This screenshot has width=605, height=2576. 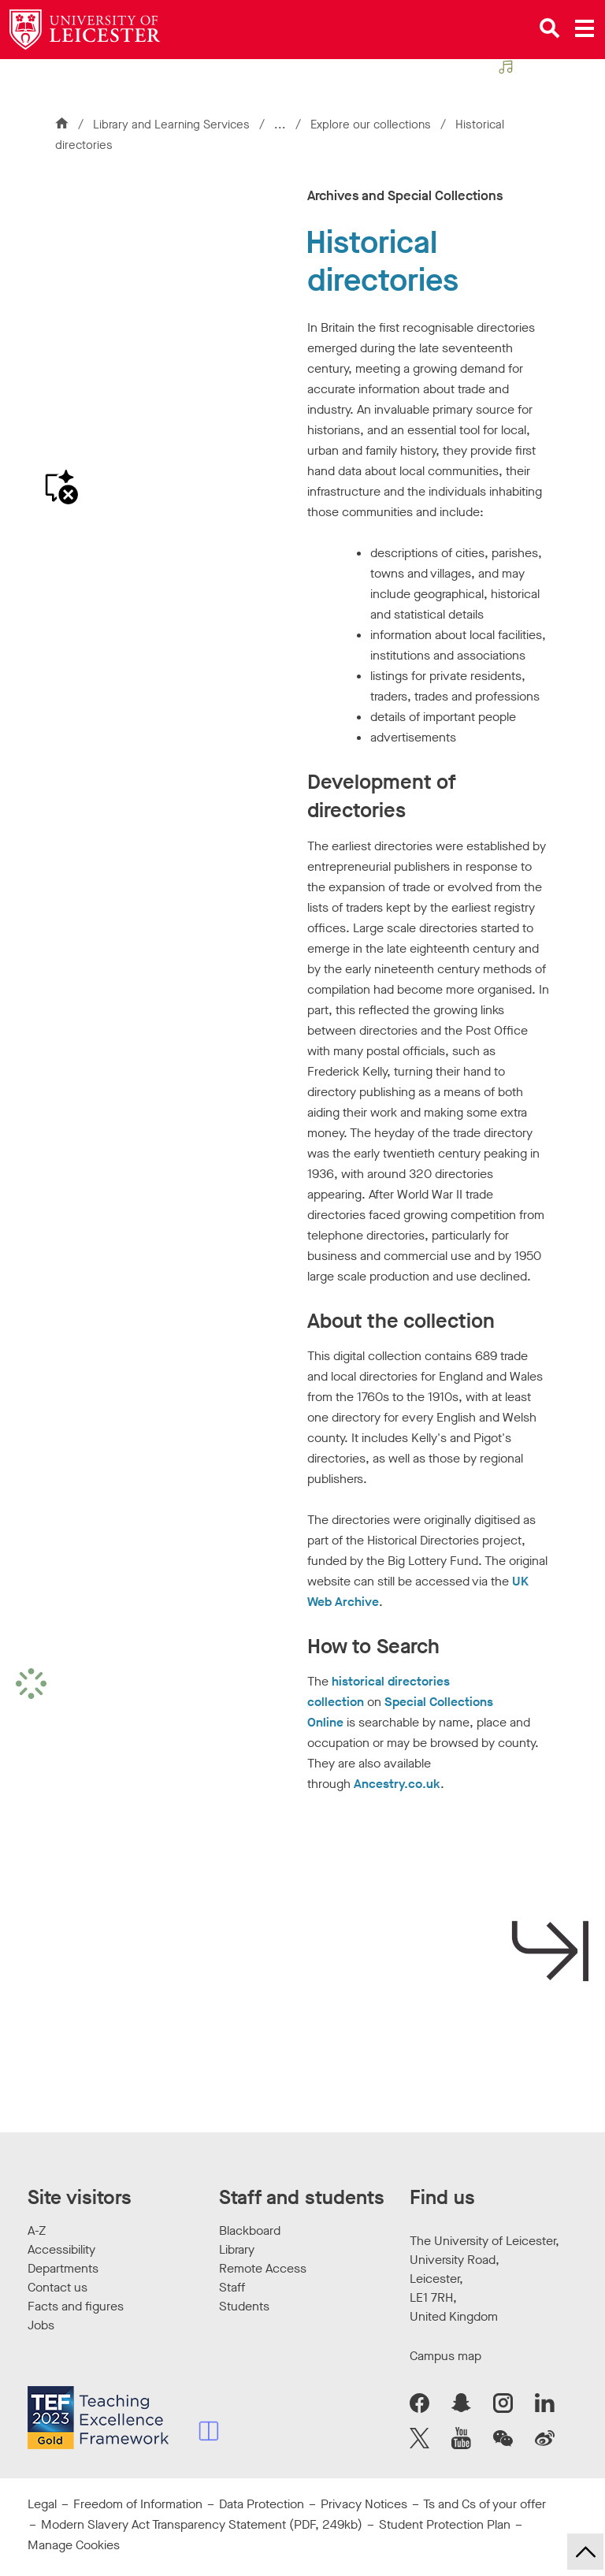 I want to click on split editor view horizontally, so click(x=208, y=2430).